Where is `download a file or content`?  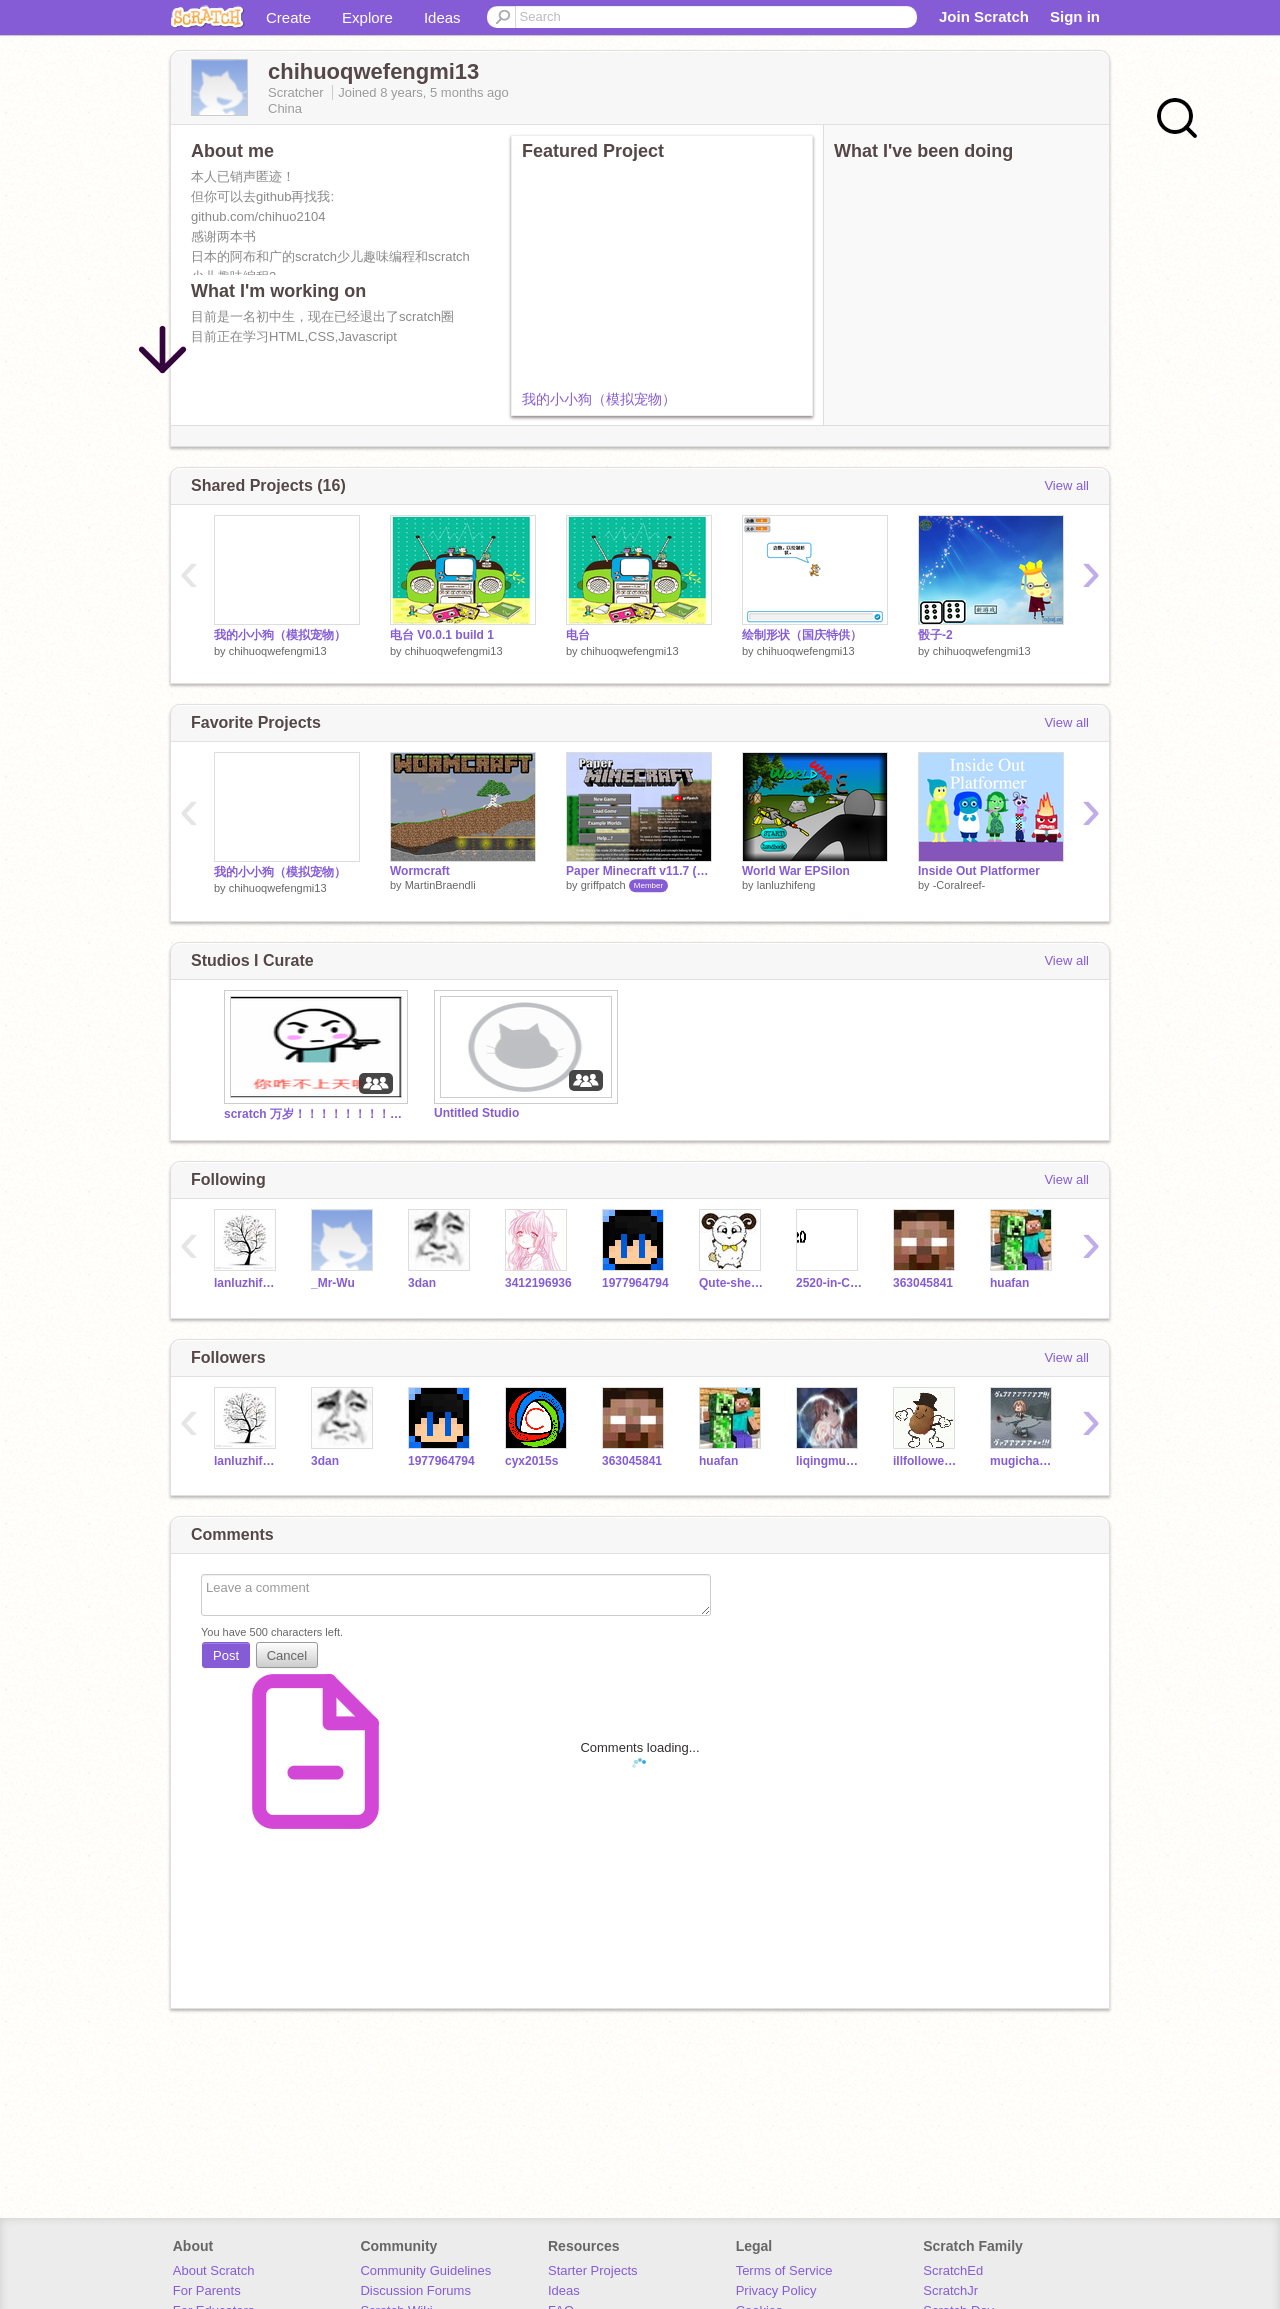
download a file or content is located at coordinates (162, 349).